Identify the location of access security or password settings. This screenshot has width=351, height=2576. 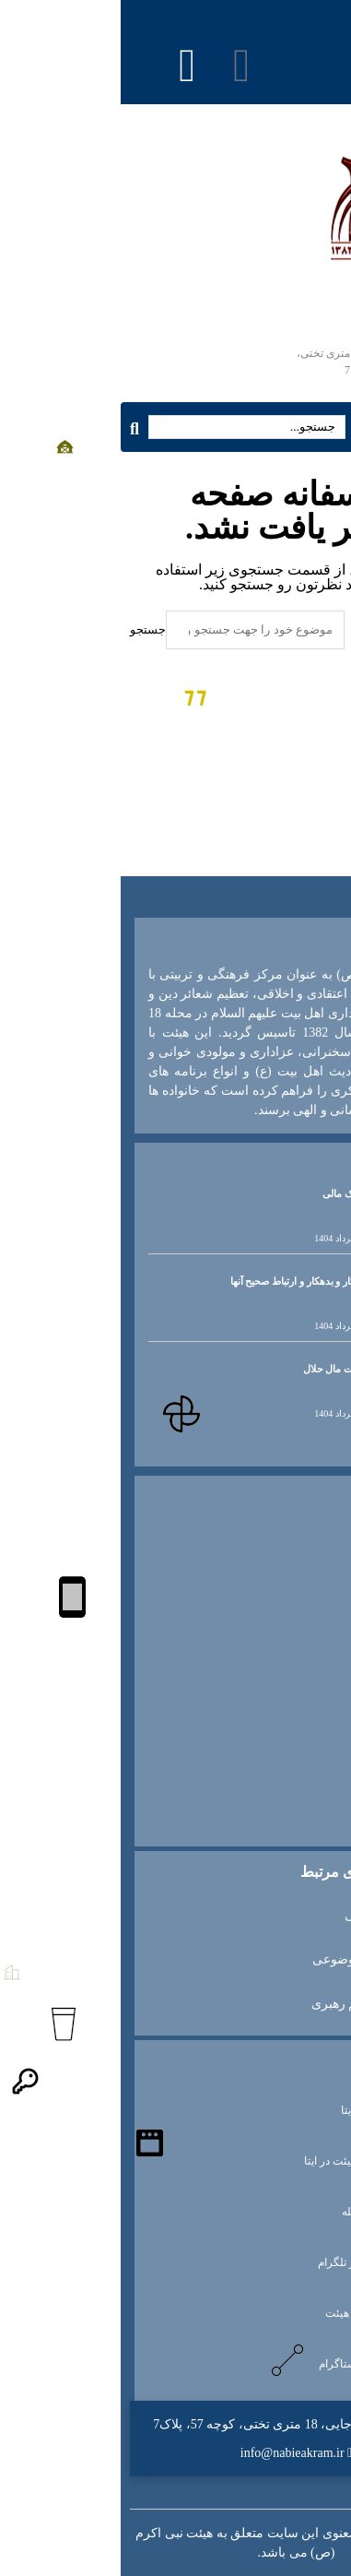
(25, 2082).